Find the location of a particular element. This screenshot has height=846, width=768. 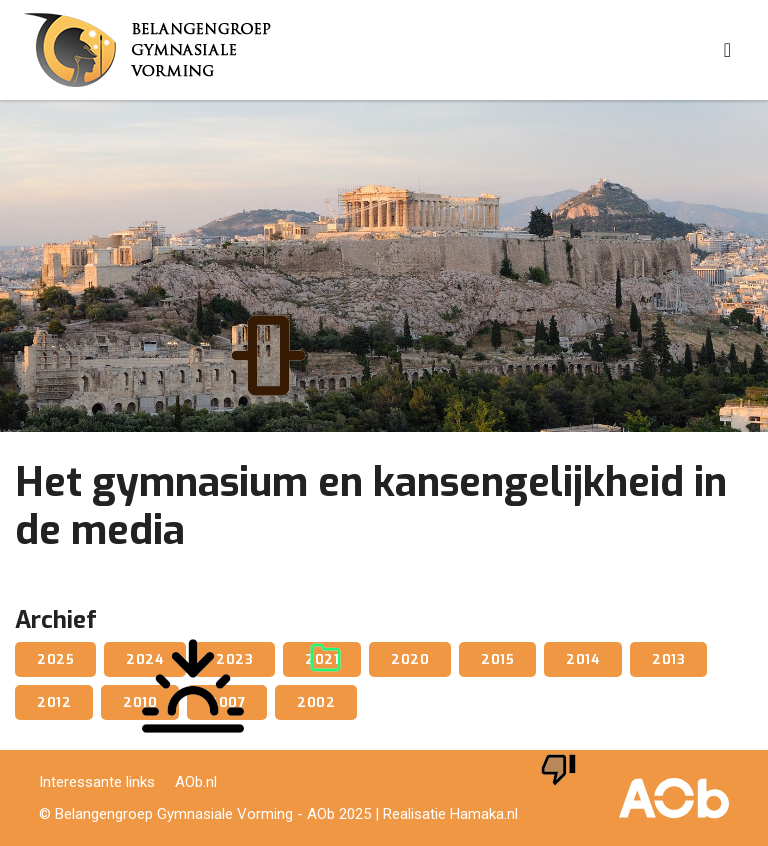

set display to evening or night mode is located at coordinates (193, 686).